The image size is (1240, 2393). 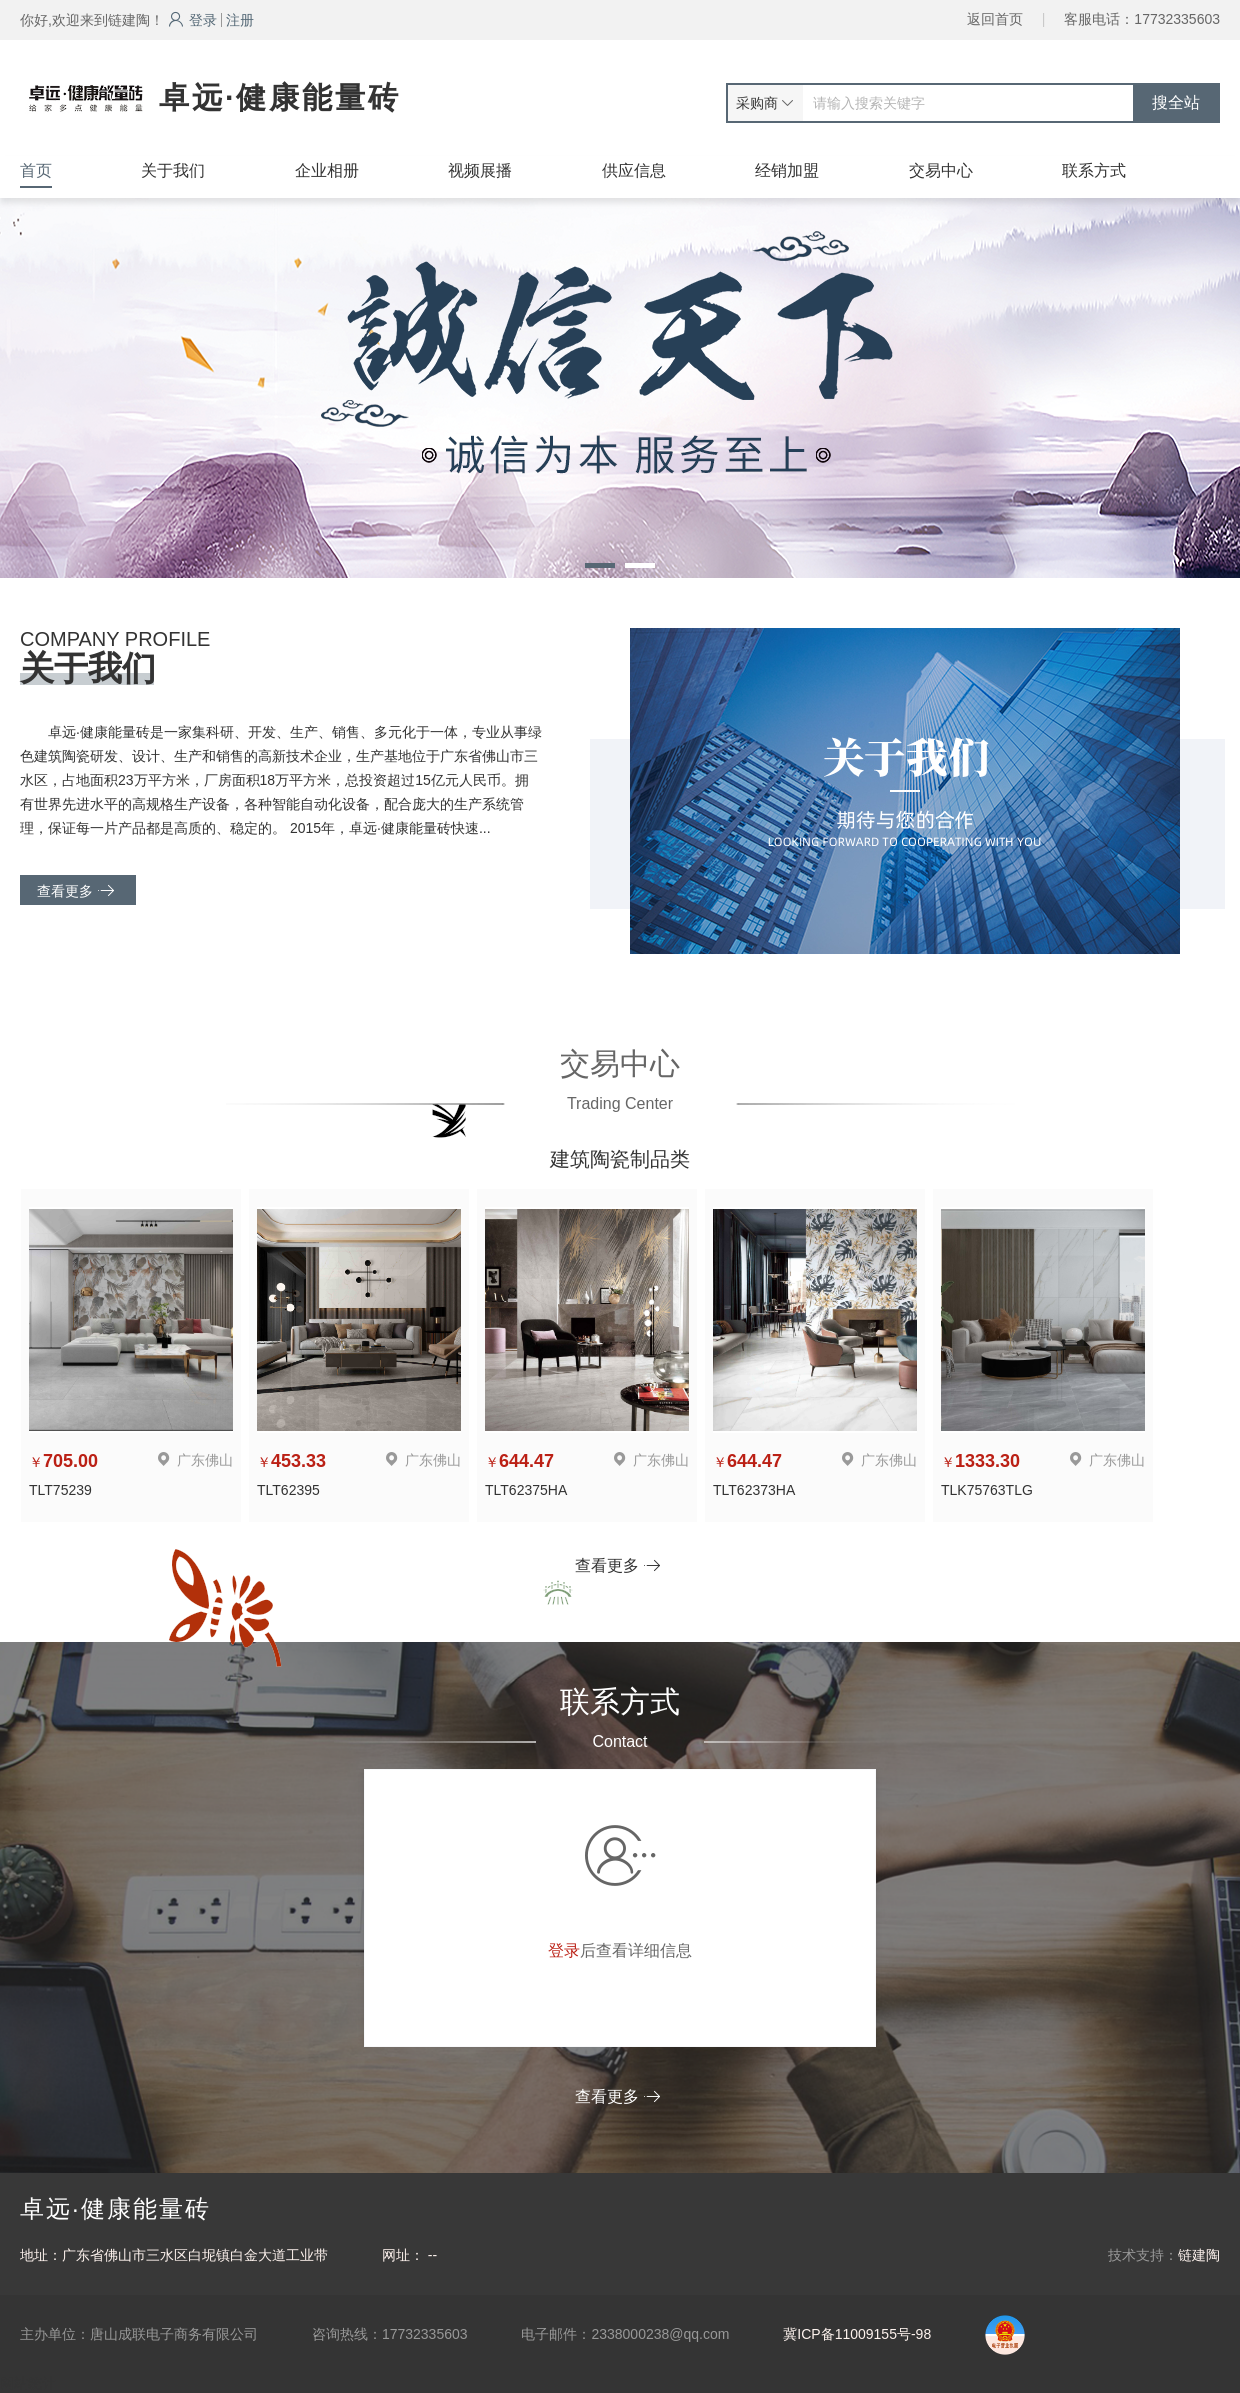 What do you see at coordinates (558, 1590) in the screenshot?
I see `access japanese garden or zen-themed content` at bounding box center [558, 1590].